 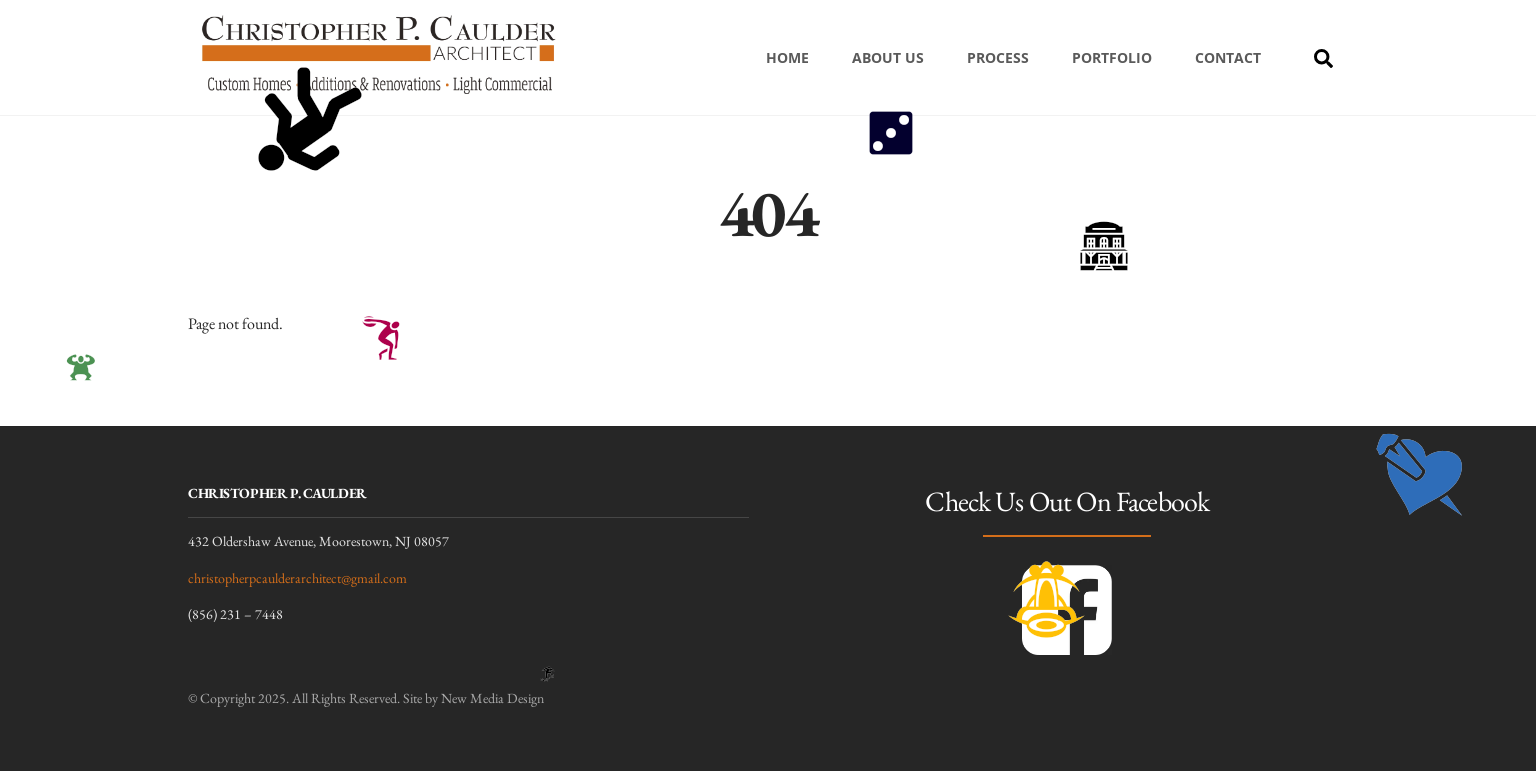 I want to click on roll the dice or randomize, so click(x=891, y=133).